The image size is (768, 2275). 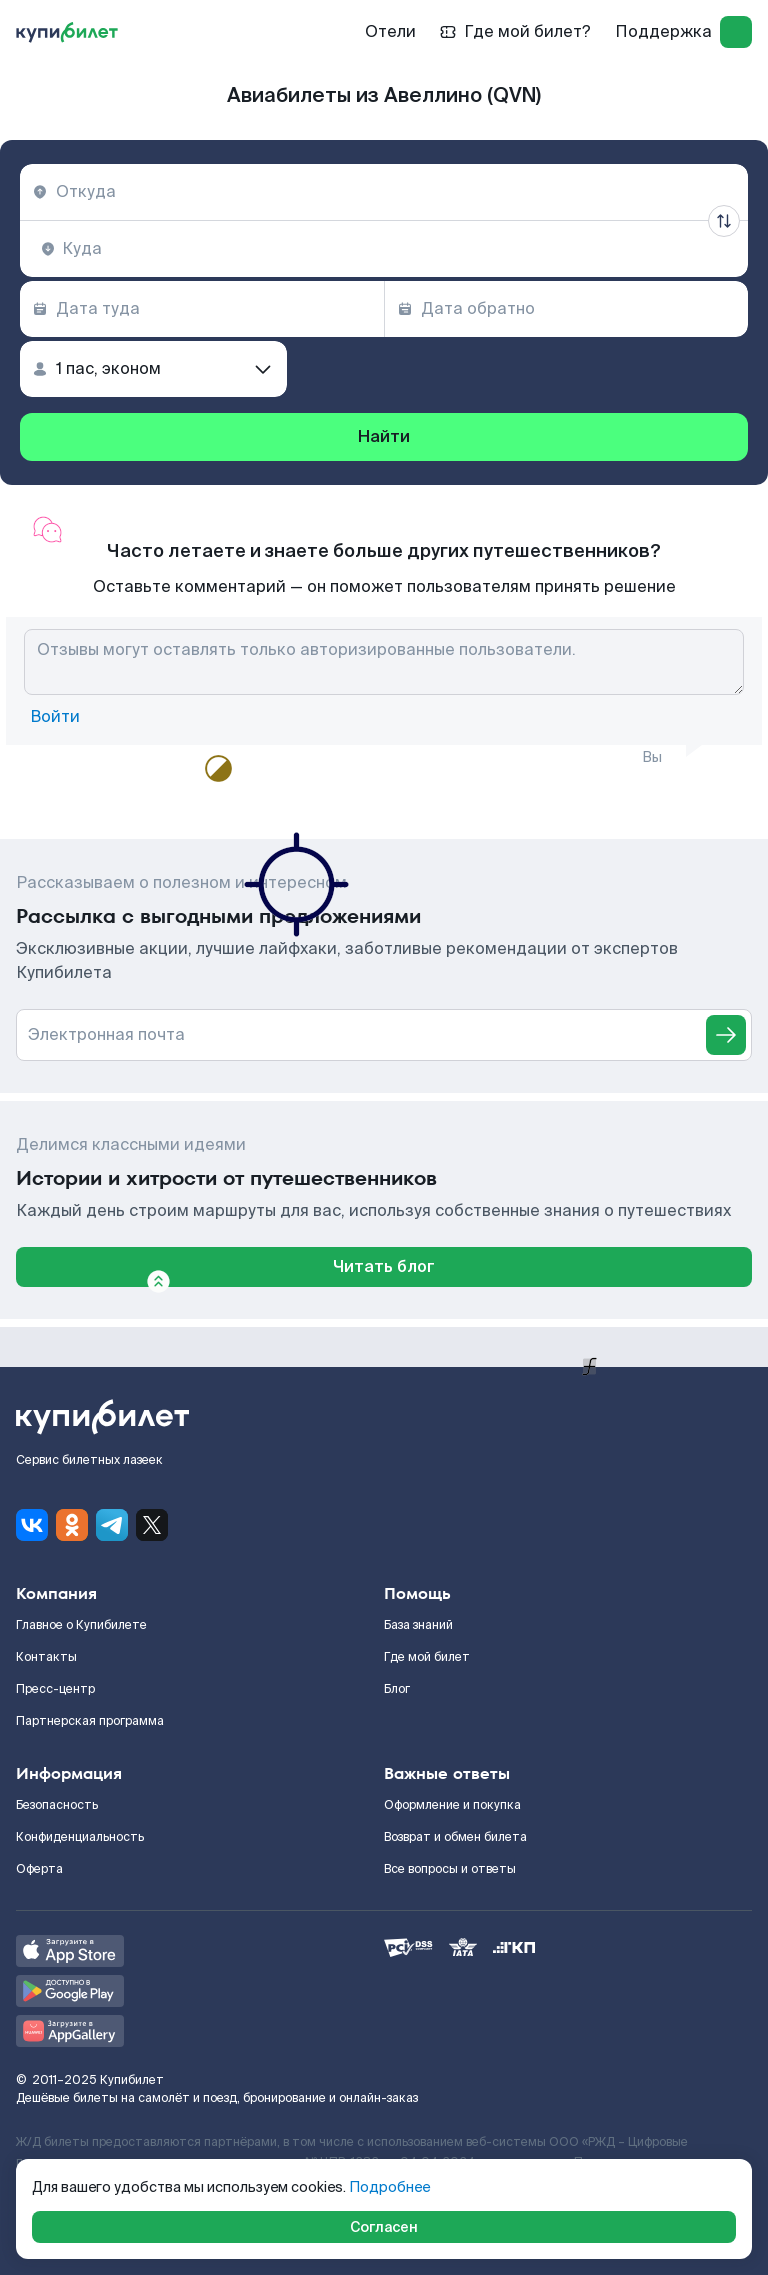 I want to click on insert a mathematical function or formula, so click(x=589, y=1366).